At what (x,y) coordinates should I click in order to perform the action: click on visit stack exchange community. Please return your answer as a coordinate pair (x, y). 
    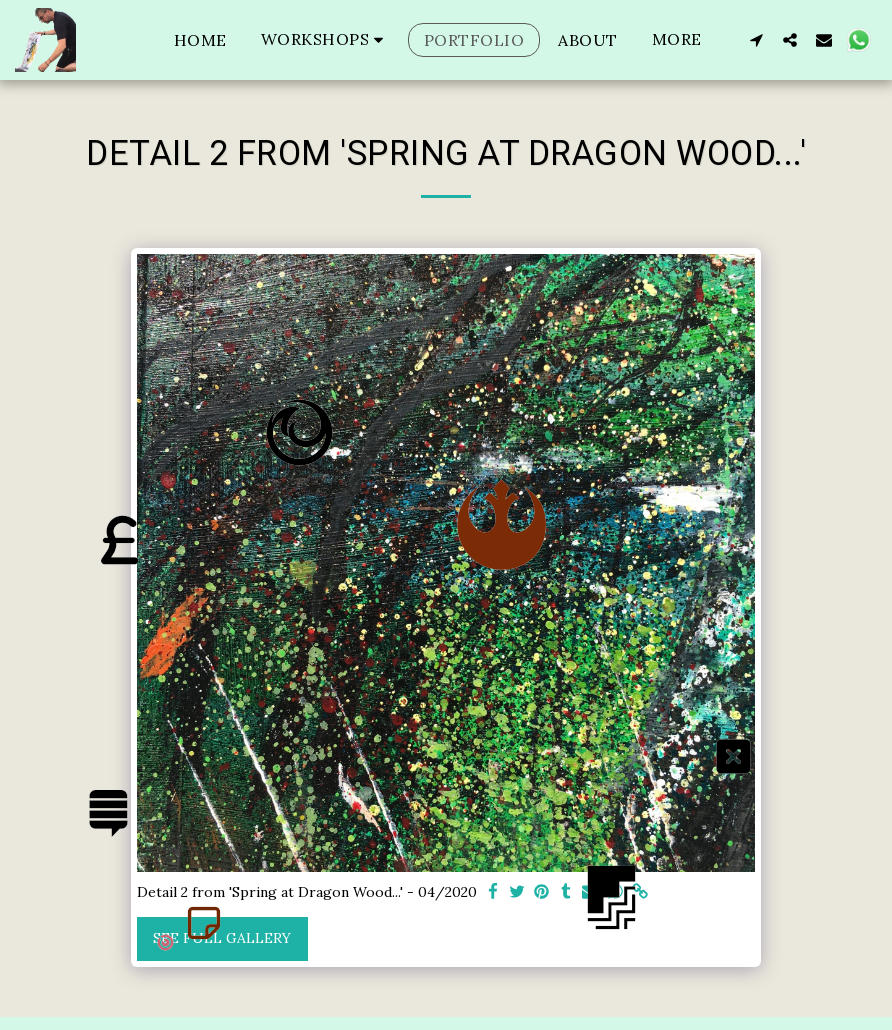
    Looking at the image, I should click on (108, 813).